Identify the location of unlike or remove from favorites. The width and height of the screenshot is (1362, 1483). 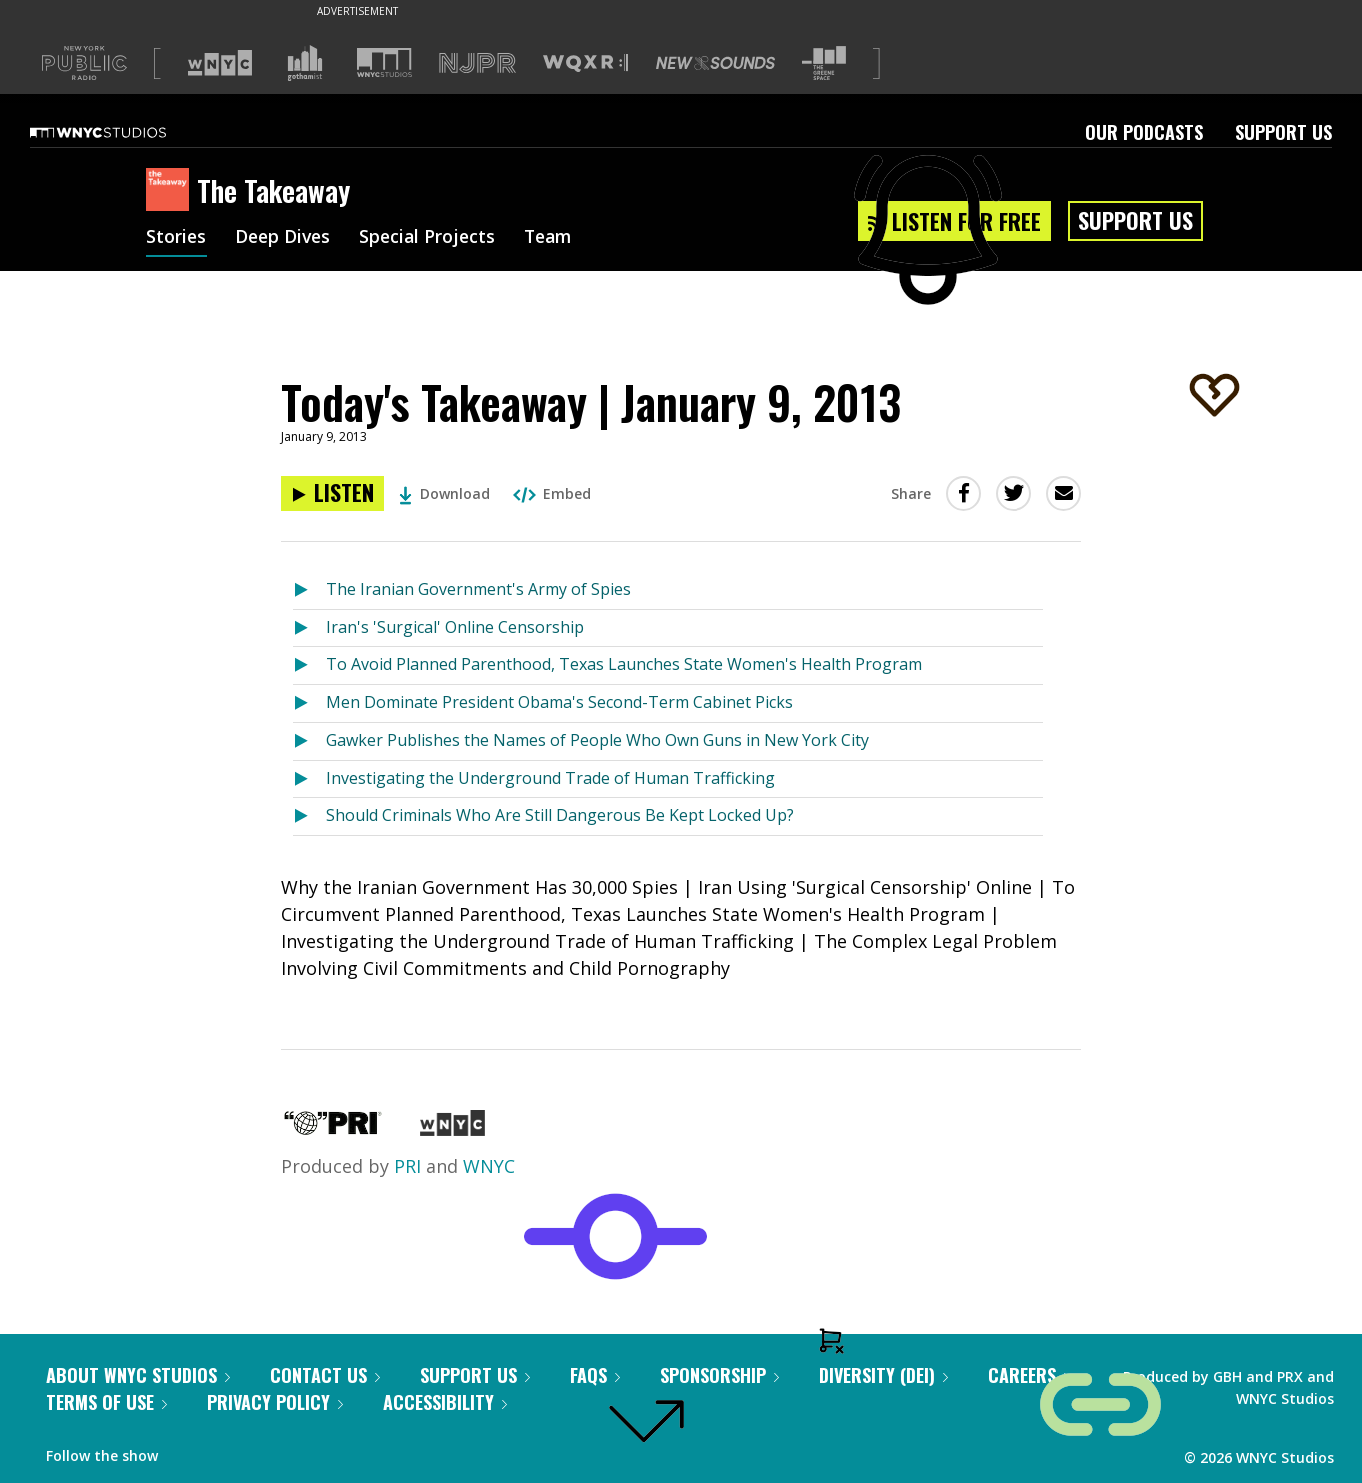
(1214, 393).